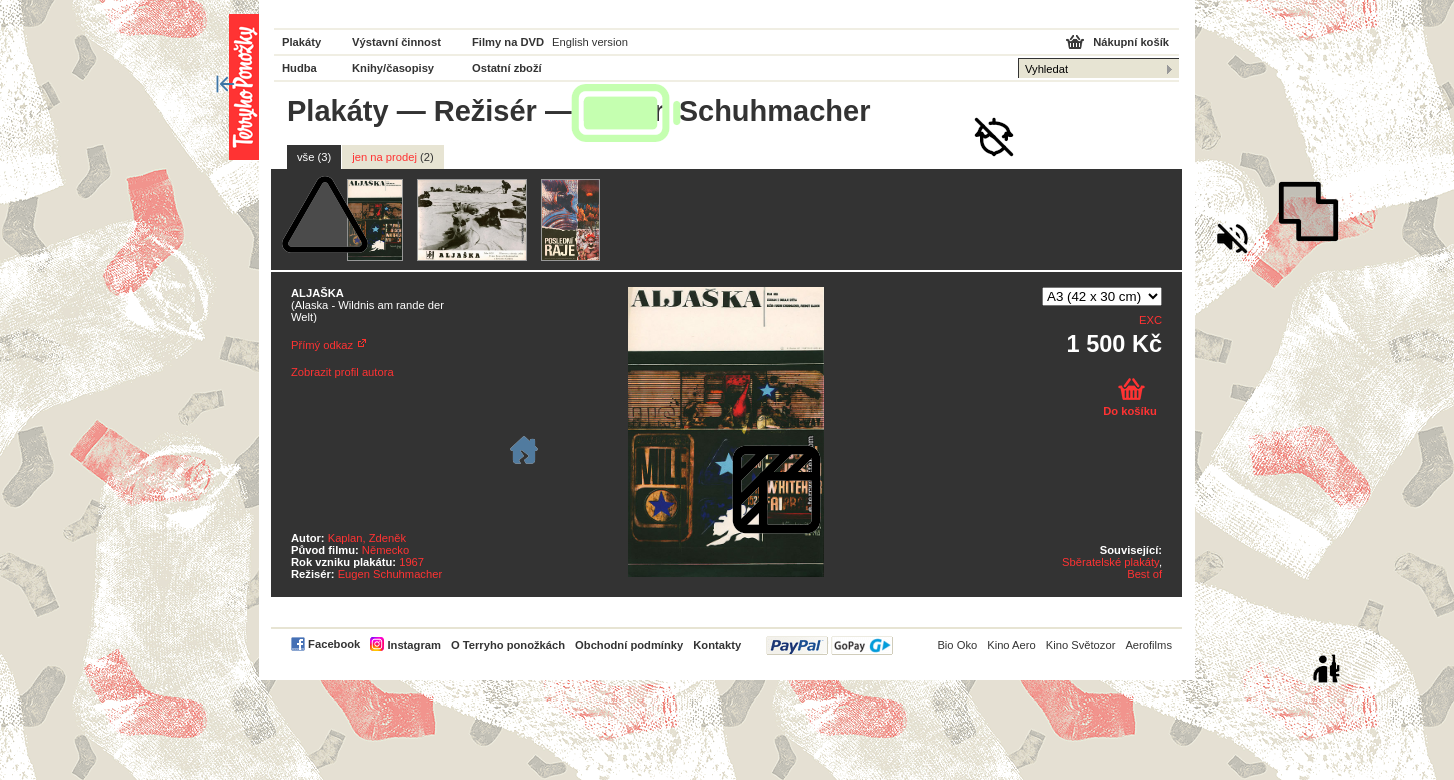 This screenshot has height=780, width=1454. I want to click on indicates battery is fully charged, so click(626, 113).